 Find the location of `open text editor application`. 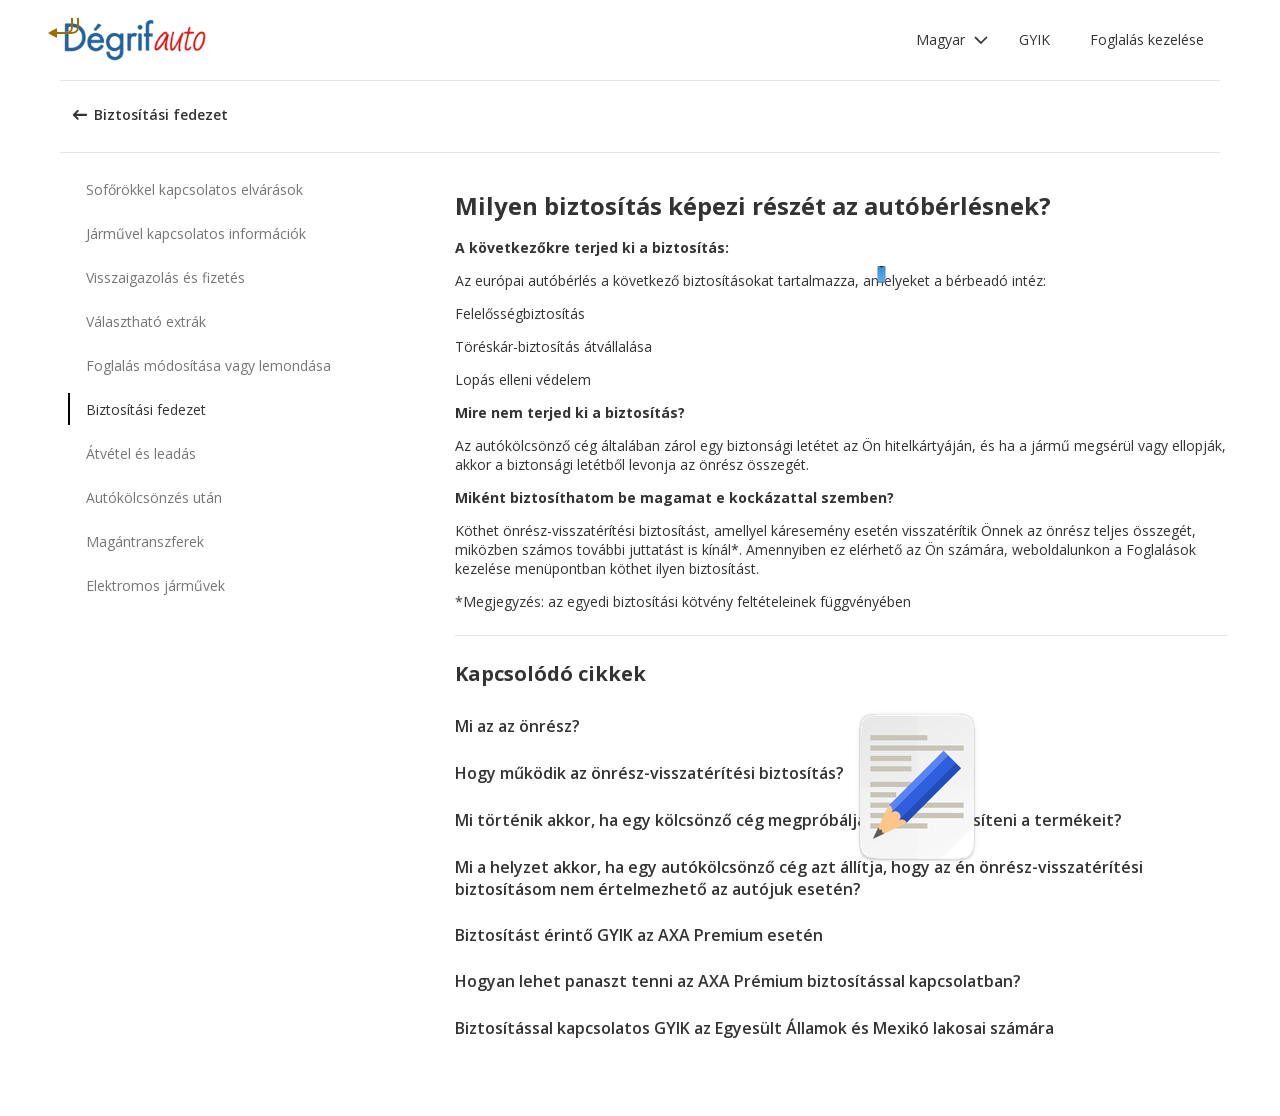

open text editor application is located at coordinates (917, 787).